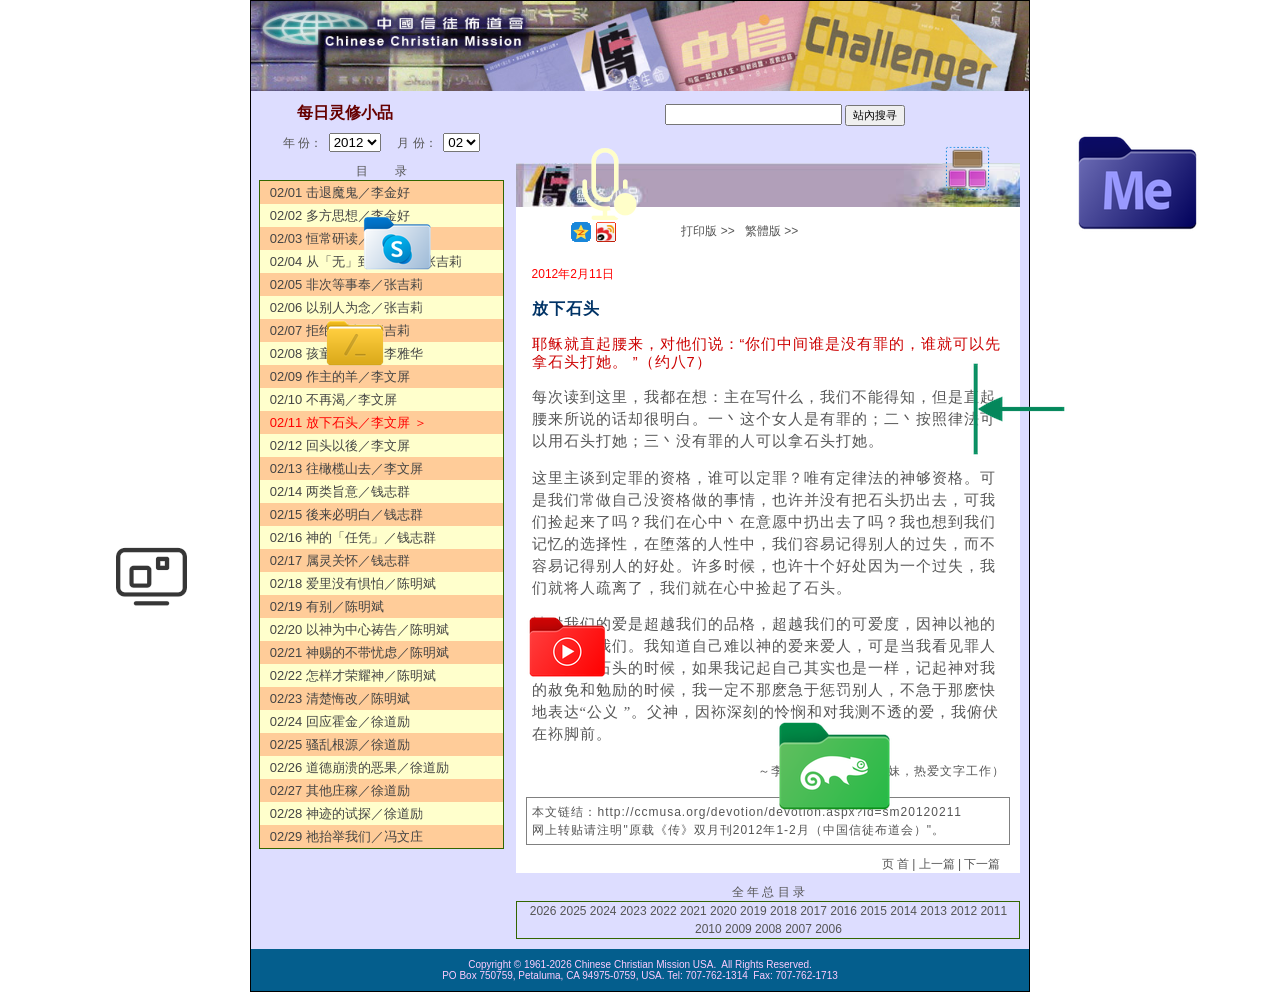 The width and height of the screenshot is (1280, 992). I want to click on access remote desktop settings, so click(151, 574).